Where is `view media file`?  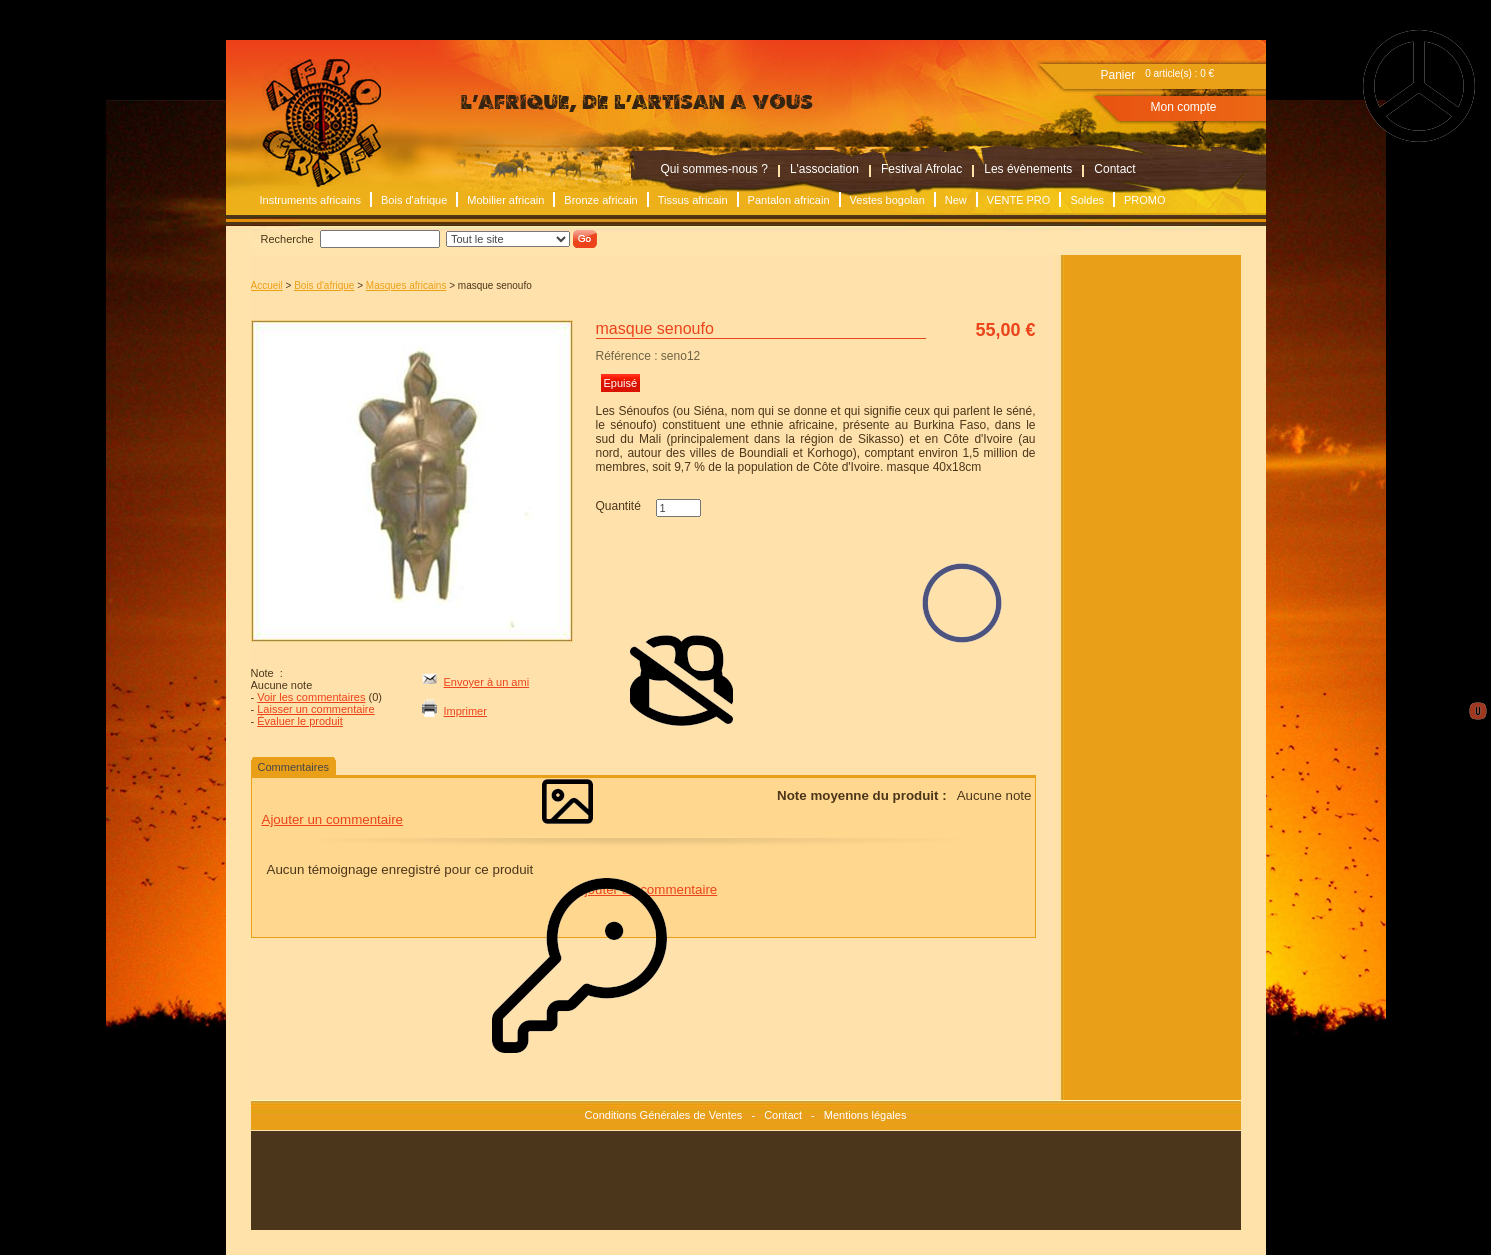 view media file is located at coordinates (567, 801).